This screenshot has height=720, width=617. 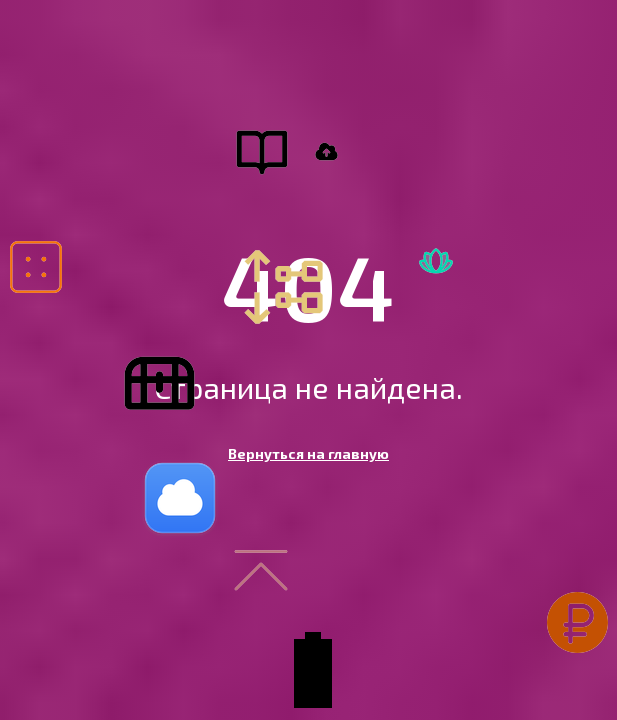 What do you see at coordinates (159, 384) in the screenshot?
I see `access stored rewards or collectibles` at bounding box center [159, 384].